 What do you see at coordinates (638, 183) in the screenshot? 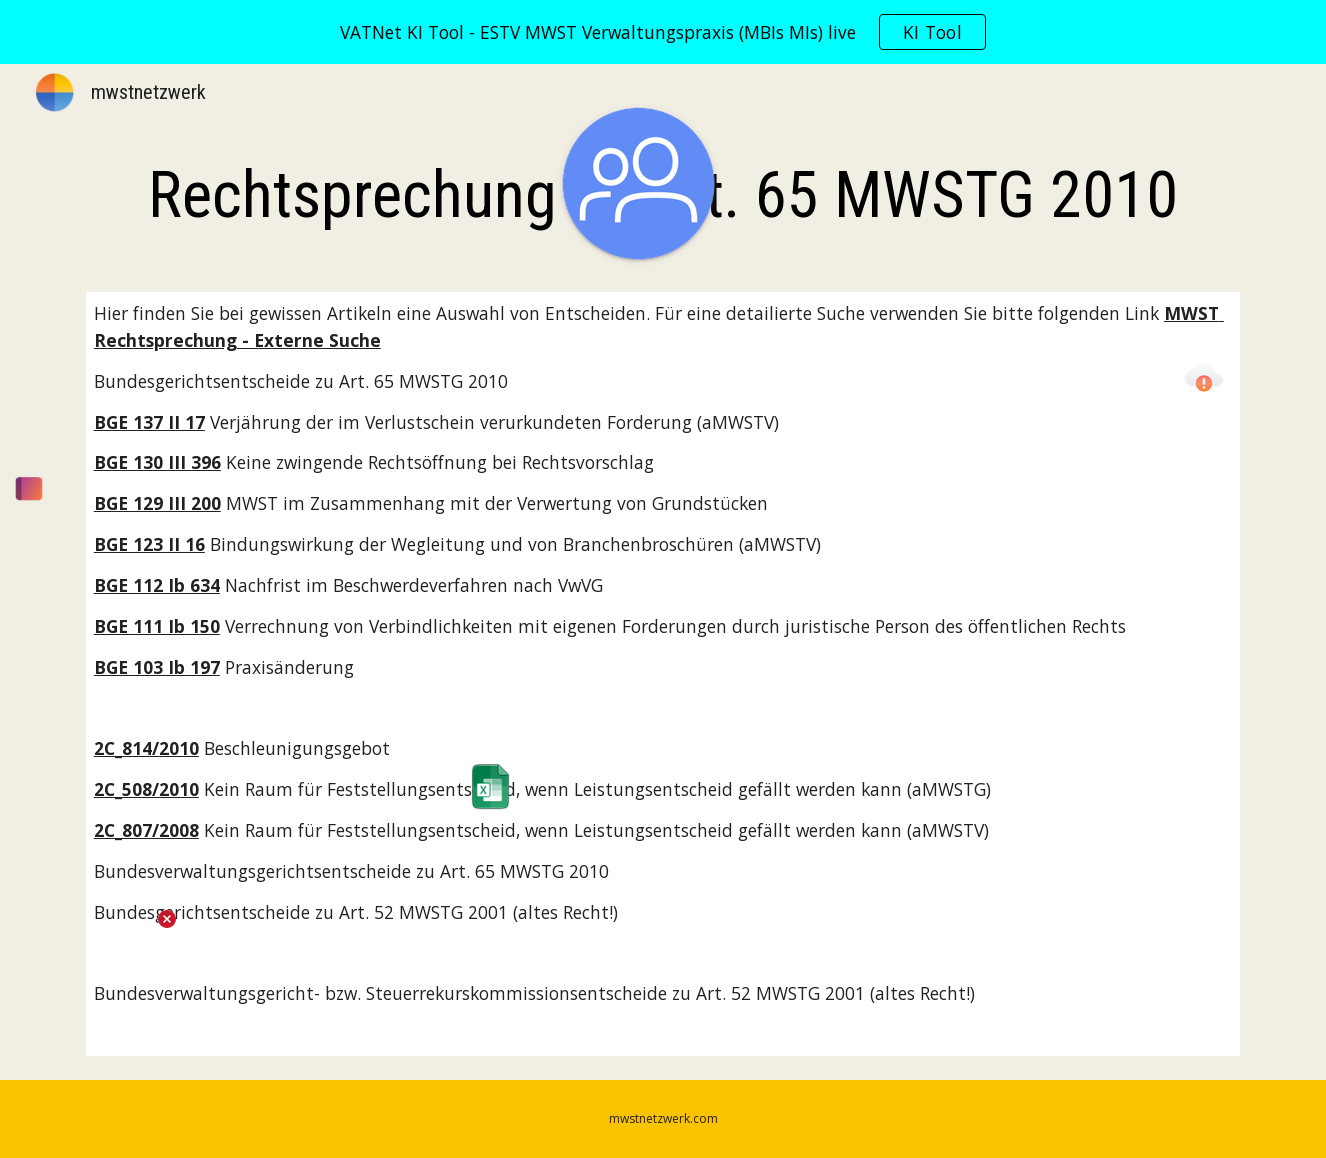
I see `indicates shared or collaborative content` at bounding box center [638, 183].